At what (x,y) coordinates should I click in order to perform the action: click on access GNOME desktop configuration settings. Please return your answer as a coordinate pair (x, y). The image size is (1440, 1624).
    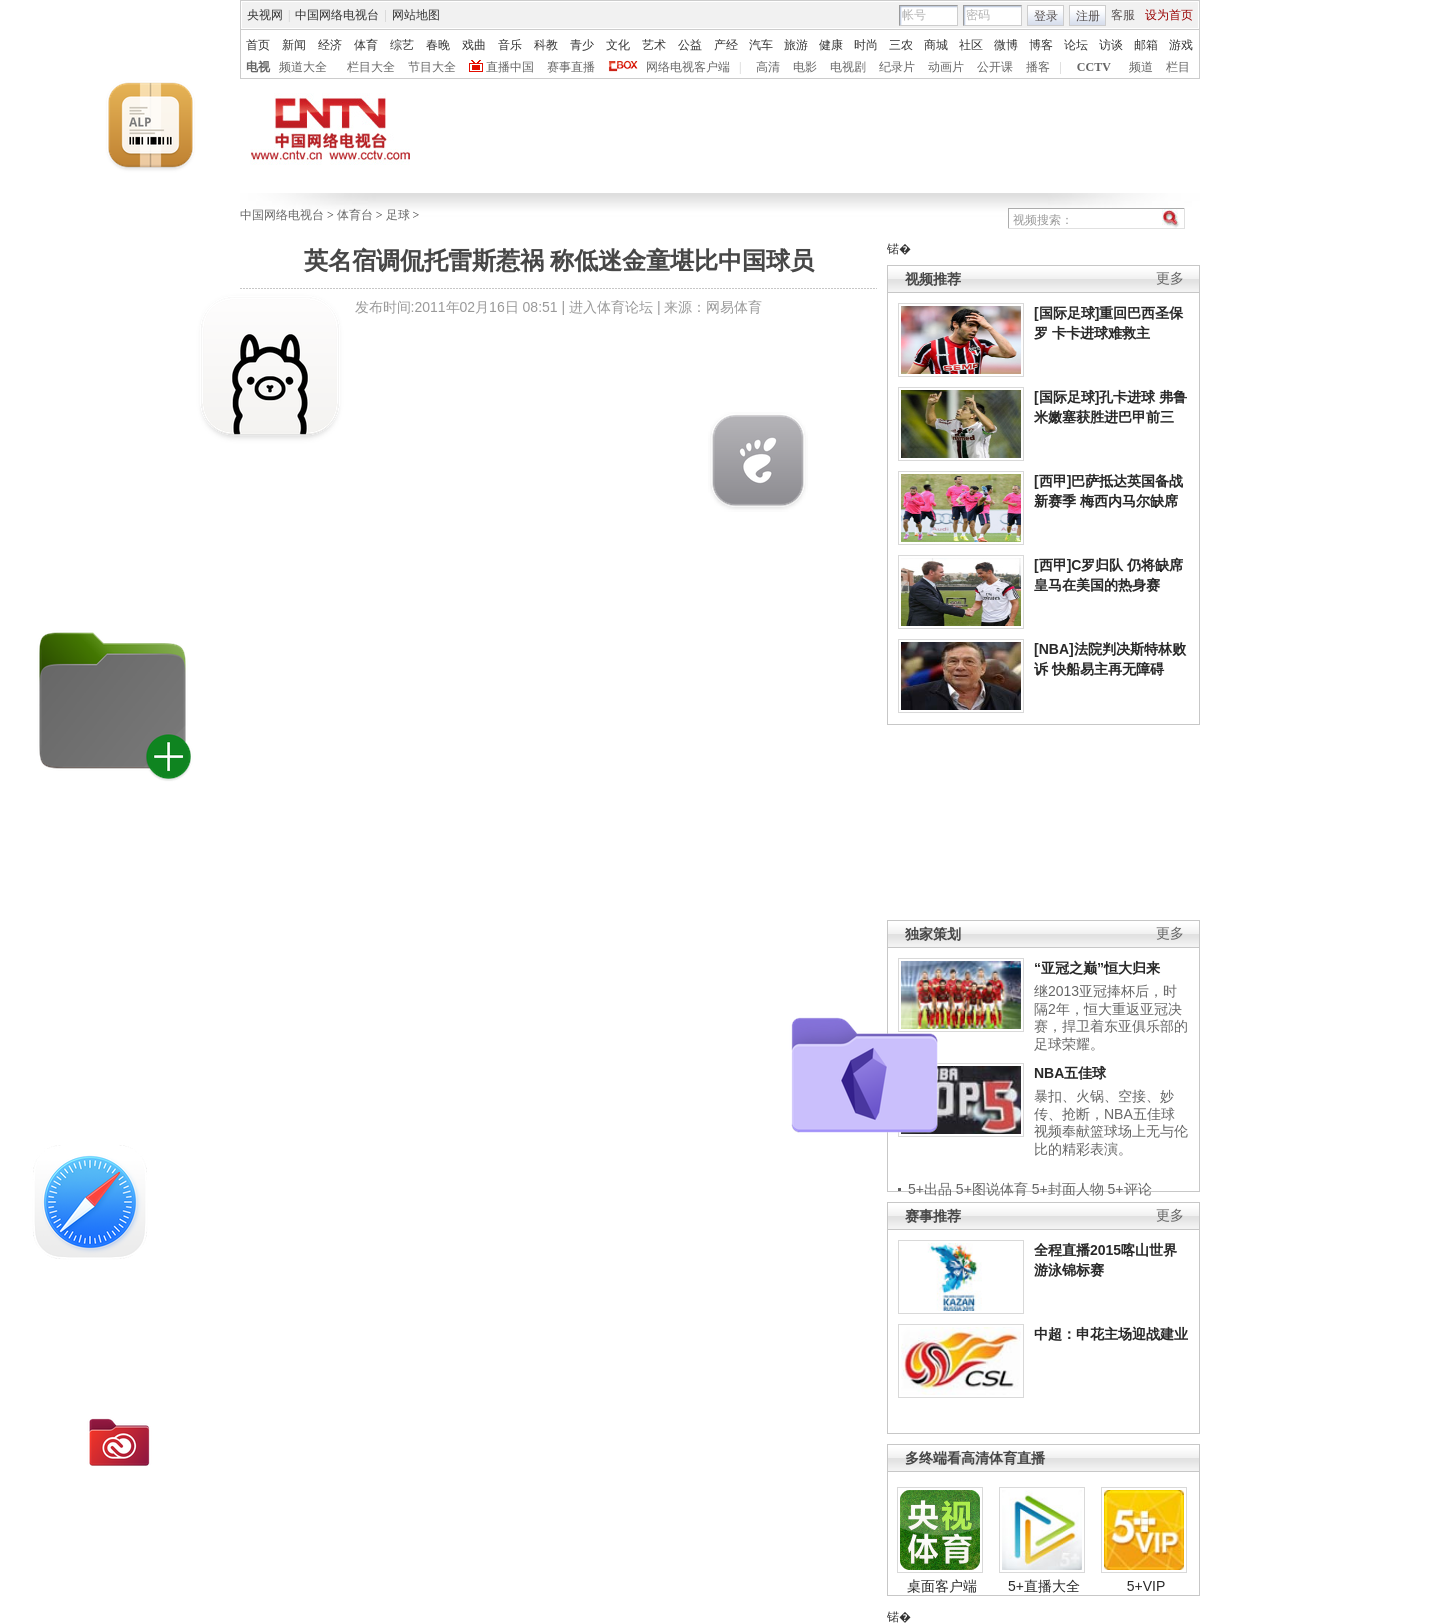
    Looking at the image, I should click on (758, 462).